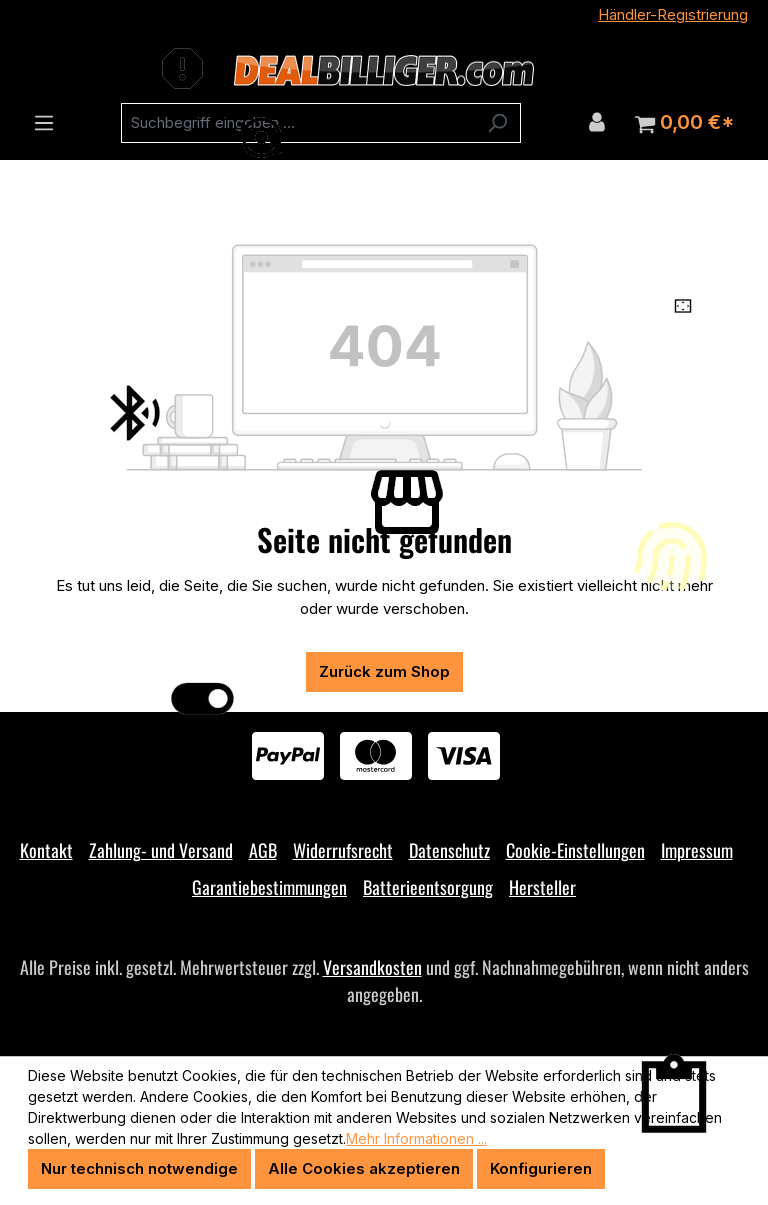 This screenshot has width=768, height=1205. What do you see at coordinates (407, 502) in the screenshot?
I see `browse the online store or marketplace` at bounding box center [407, 502].